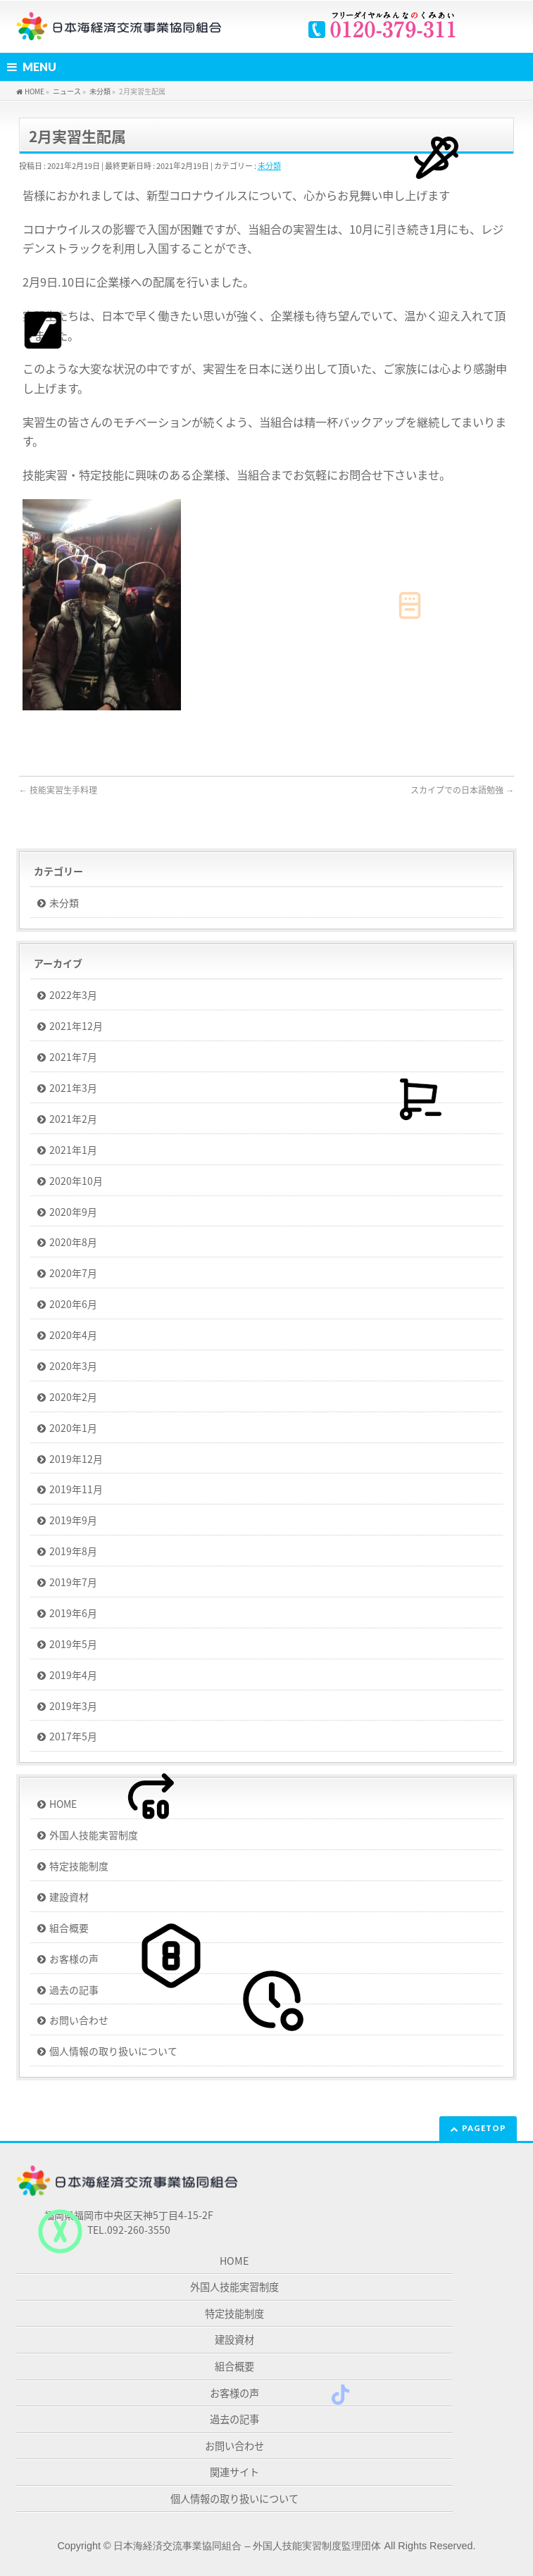 The image size is (533, 2576). I want to click on indicates escalator access nearby, so click(43, 330).